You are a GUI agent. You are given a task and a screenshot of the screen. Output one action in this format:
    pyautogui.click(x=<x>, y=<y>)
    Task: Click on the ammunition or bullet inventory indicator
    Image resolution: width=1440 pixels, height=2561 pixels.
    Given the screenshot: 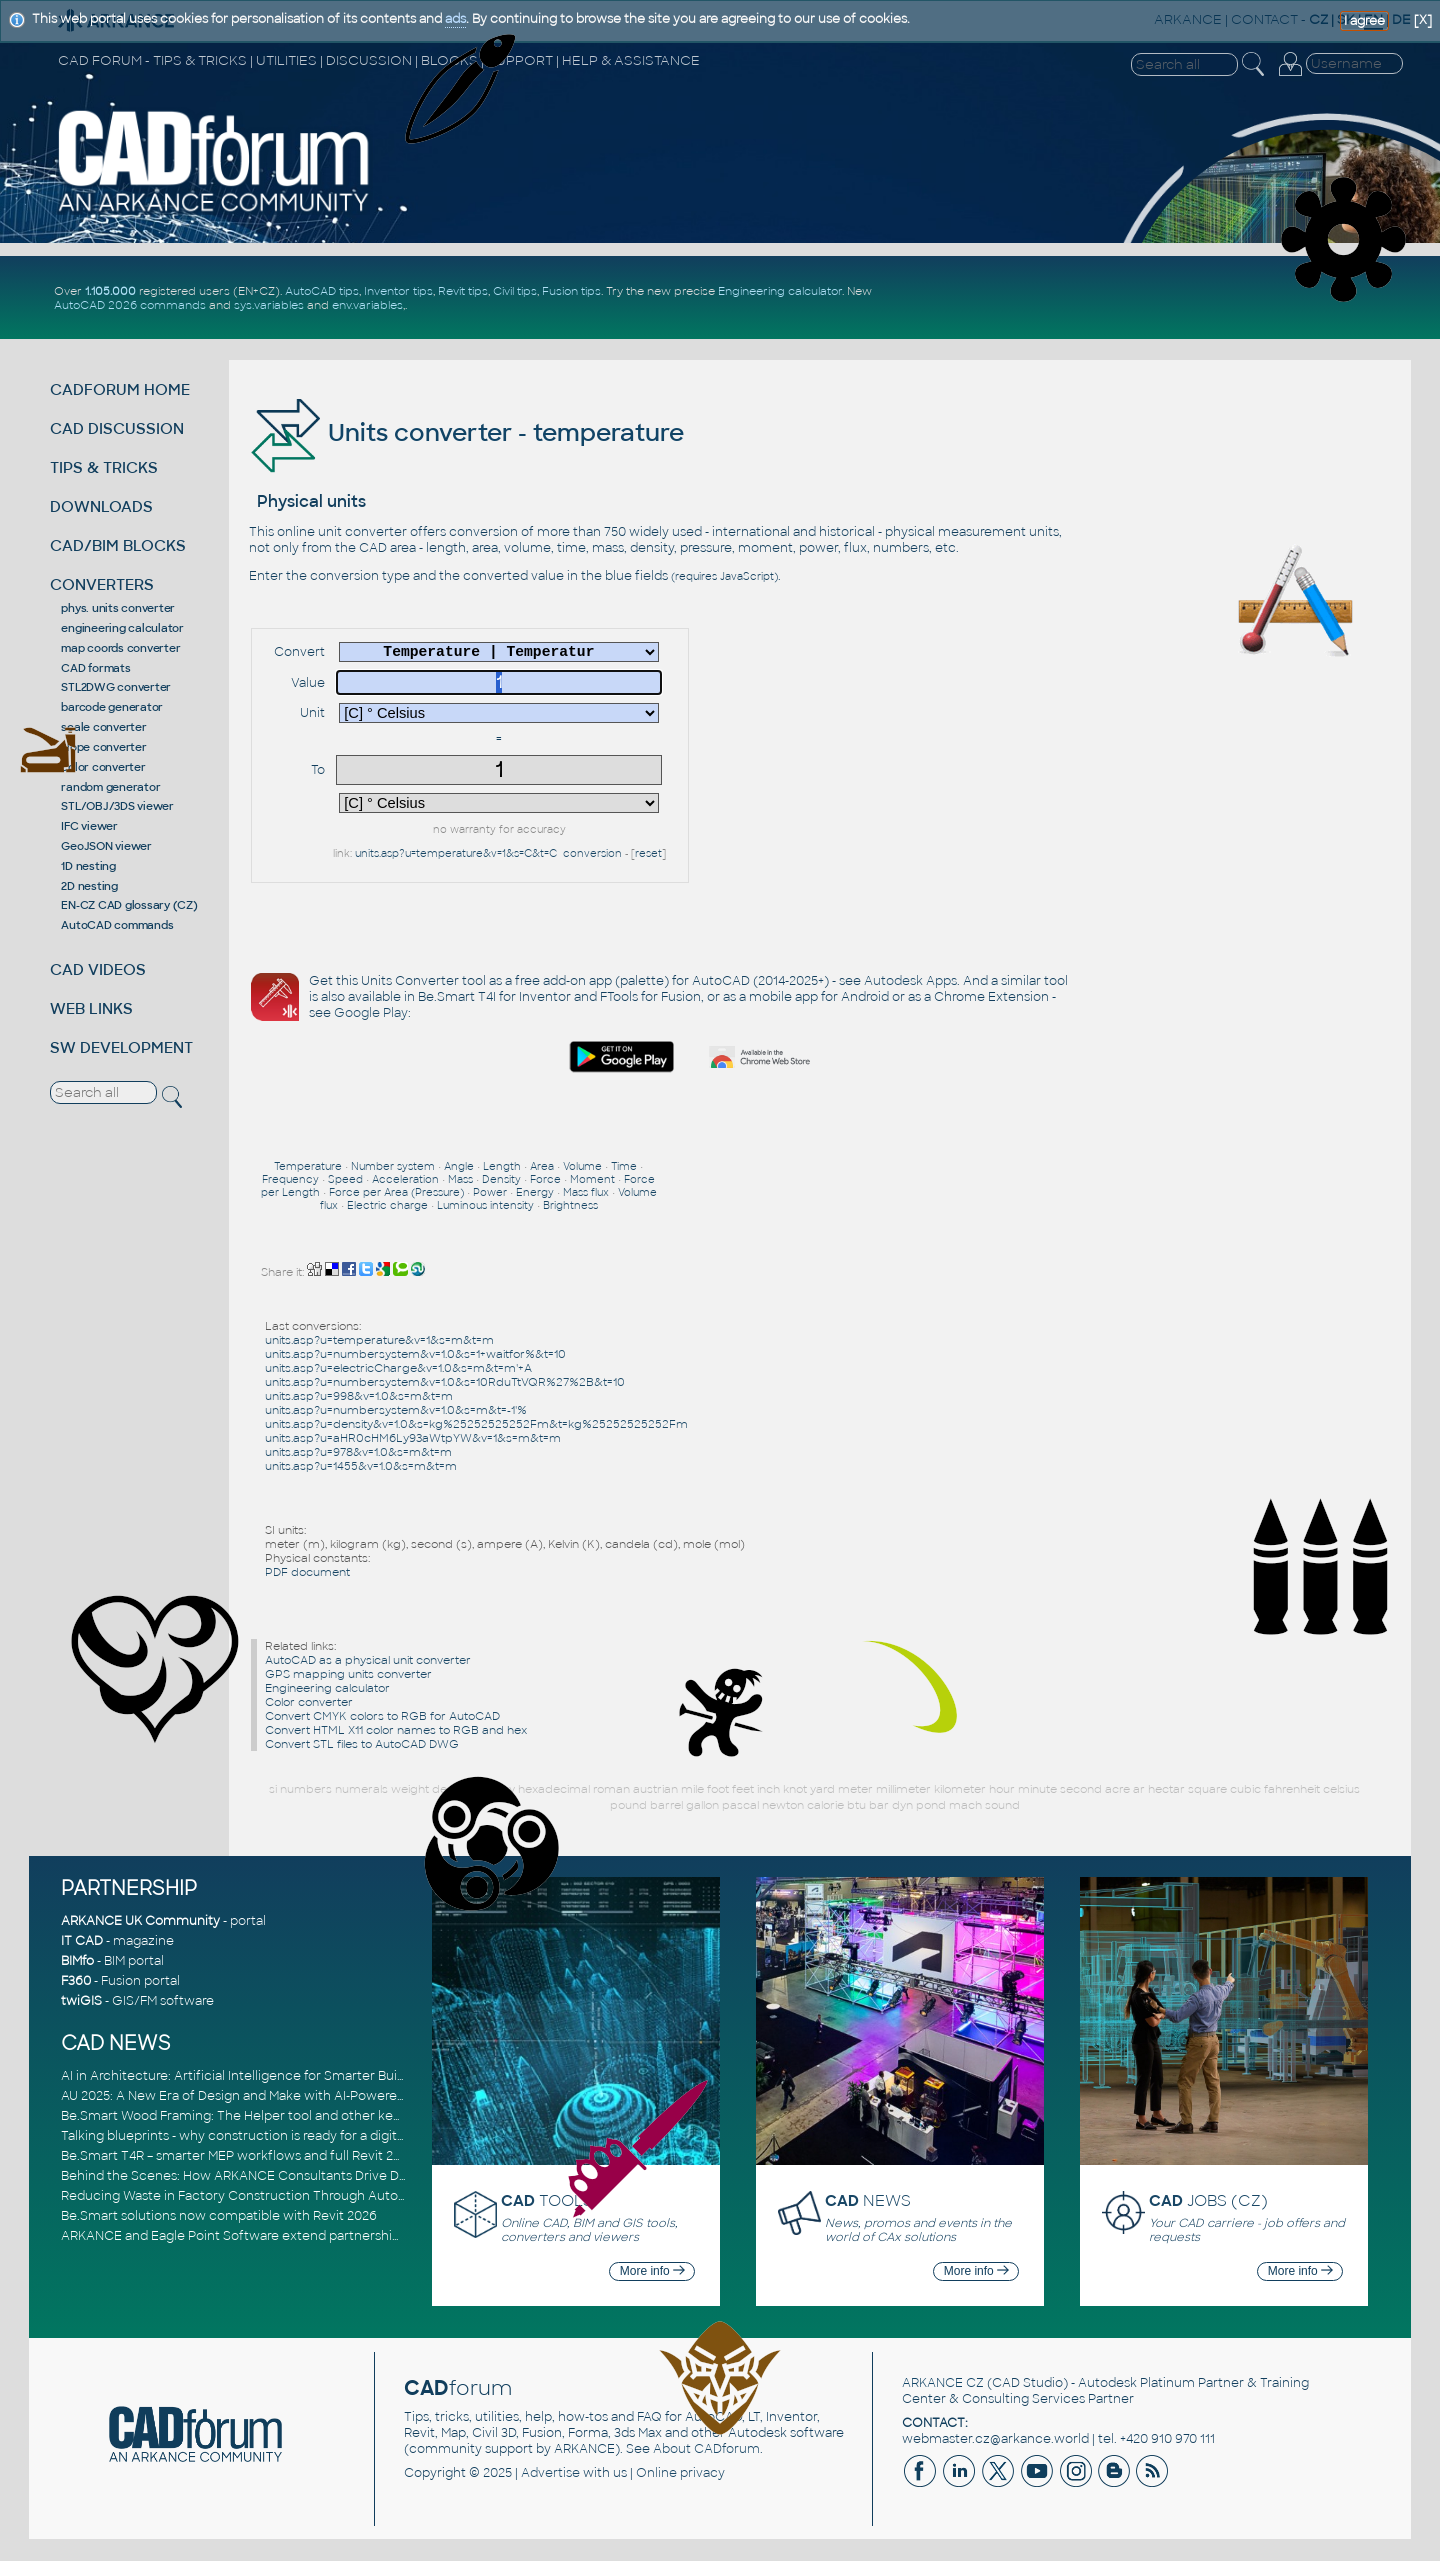 What is the action you would take?
    pyautogui.click(x=1320, y=1566)
    